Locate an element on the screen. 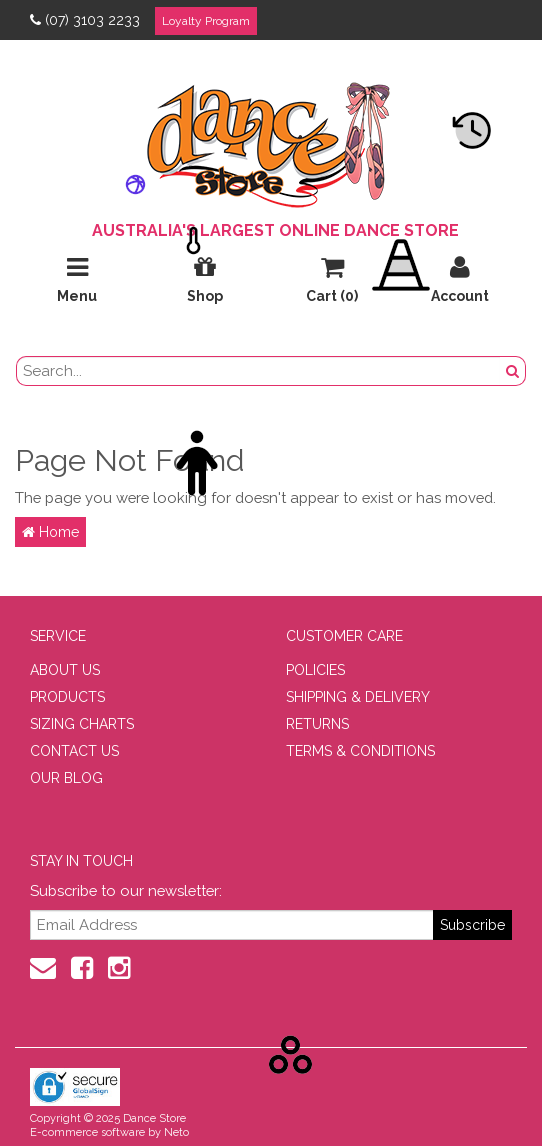  view connected items or groups is located at coordinates (290, 1055).